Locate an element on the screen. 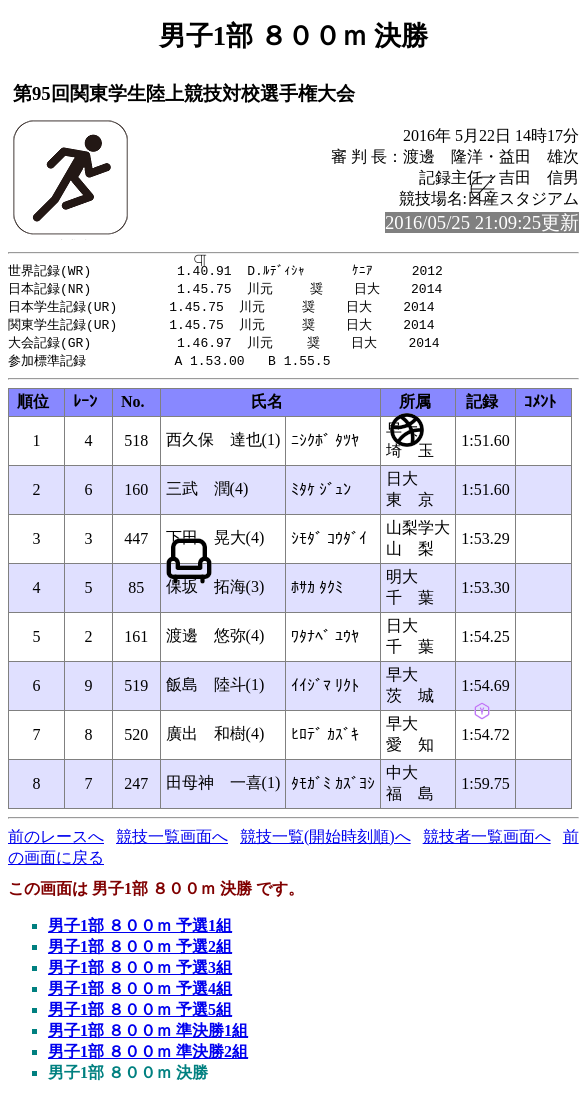 The height and width of the screenshot is (1106, 587). view dribbble profile or portfolio is located at coordinates (407, 430).